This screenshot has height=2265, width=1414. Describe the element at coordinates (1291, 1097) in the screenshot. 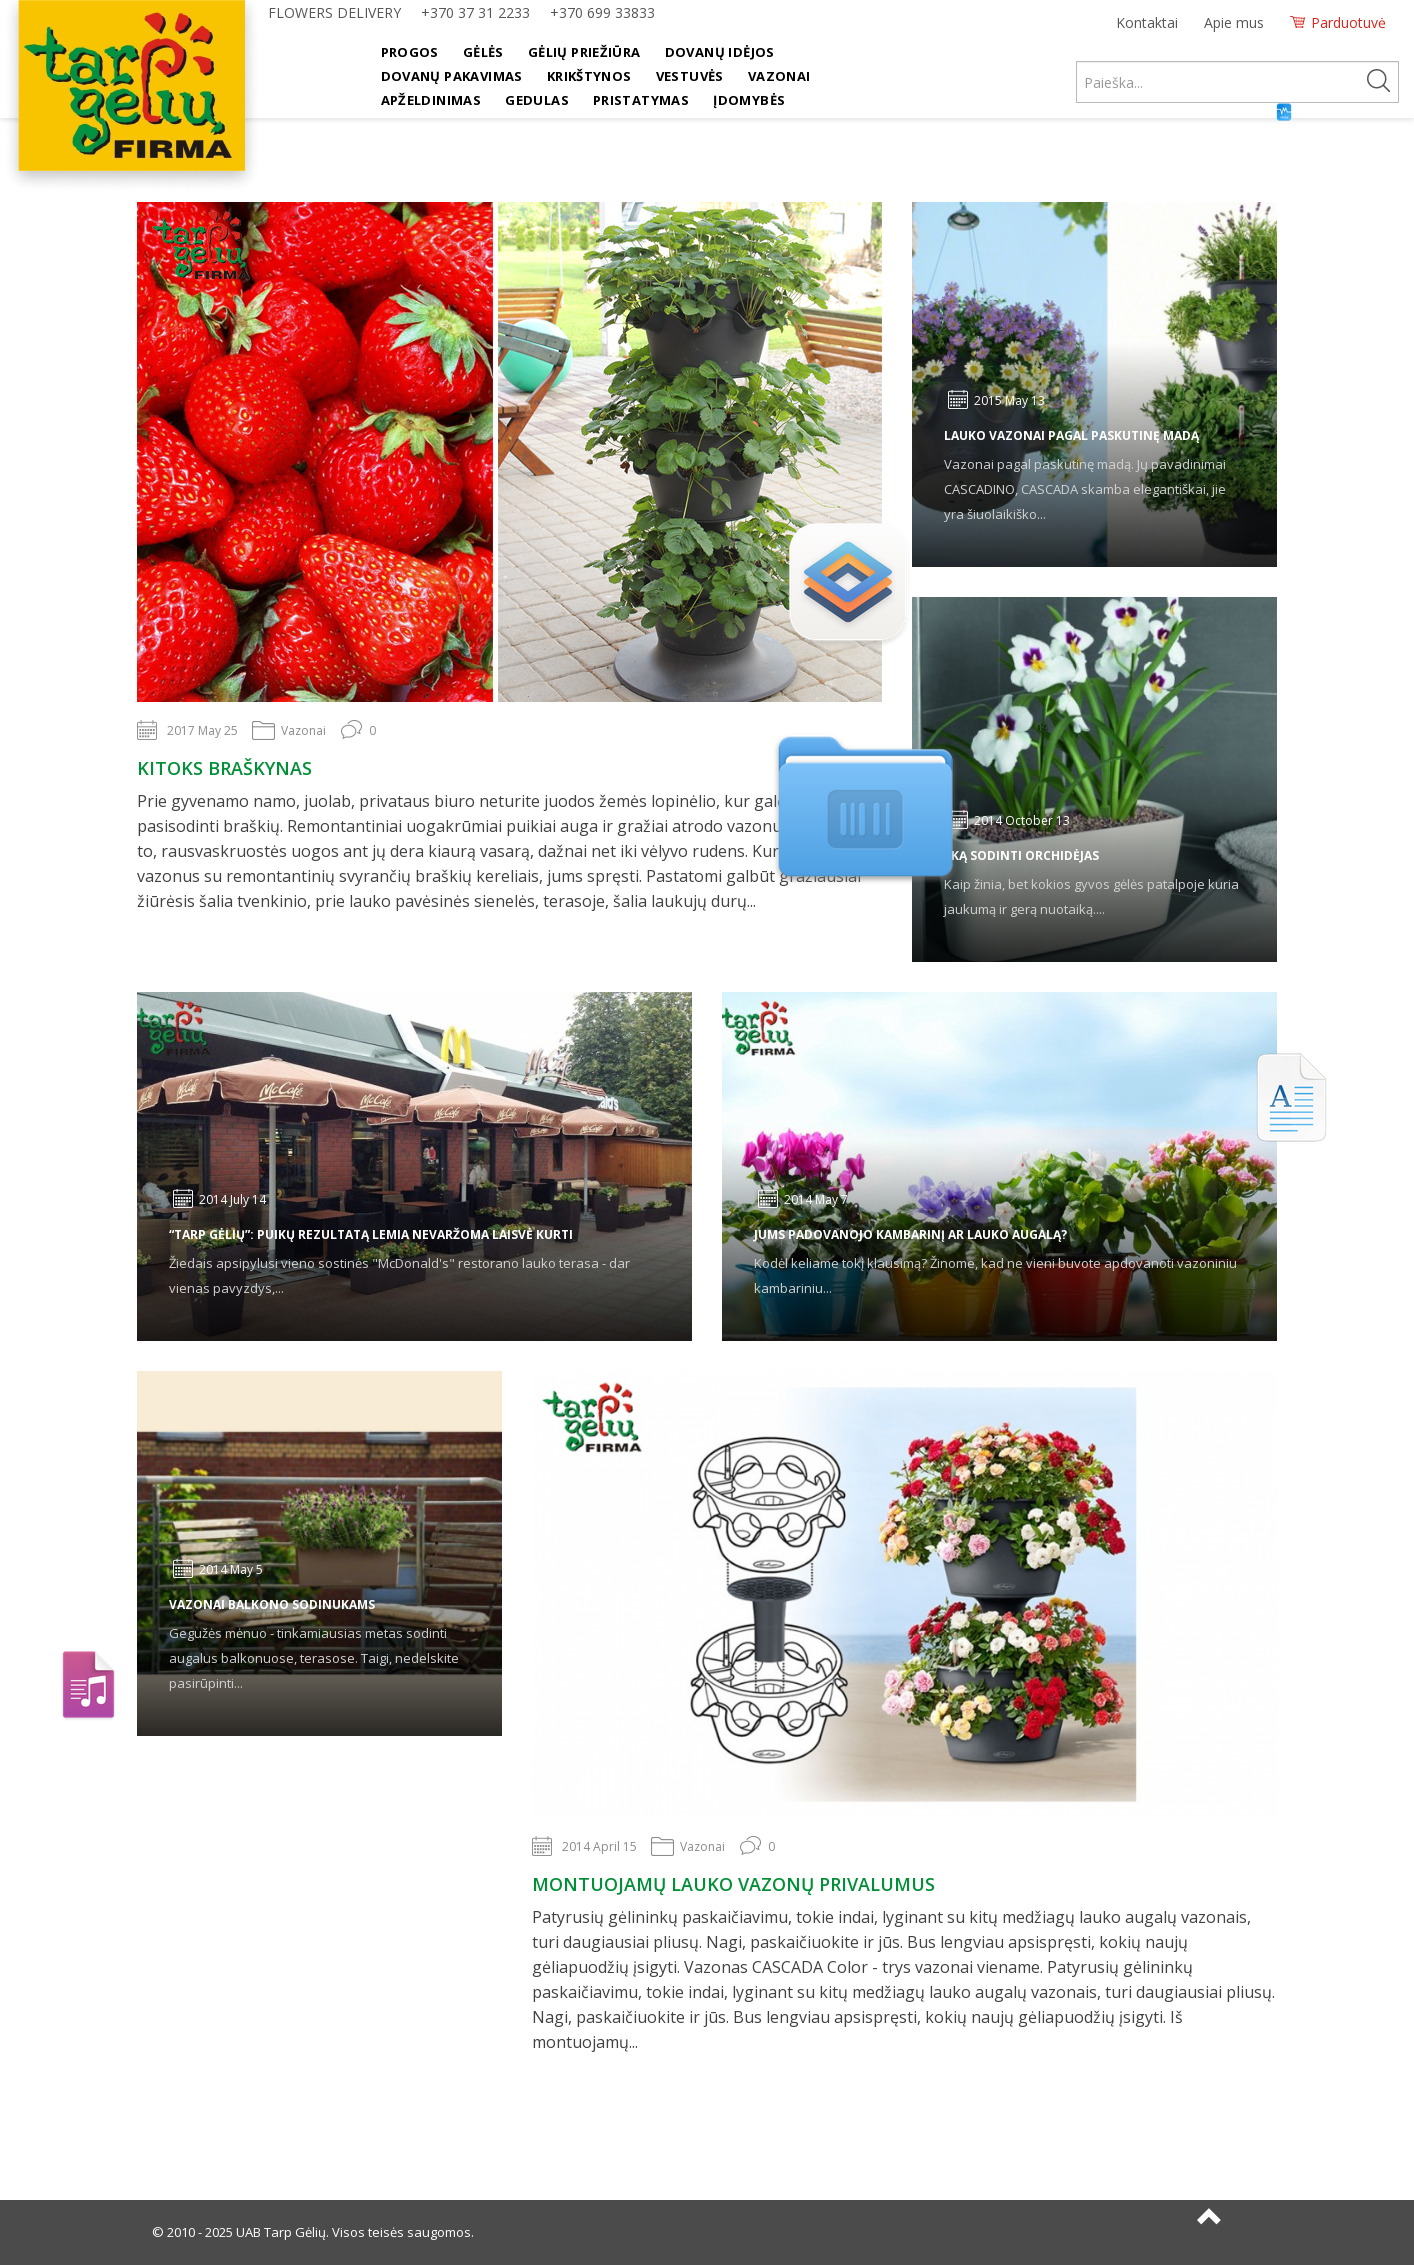

I see `open a text document file` at that location.